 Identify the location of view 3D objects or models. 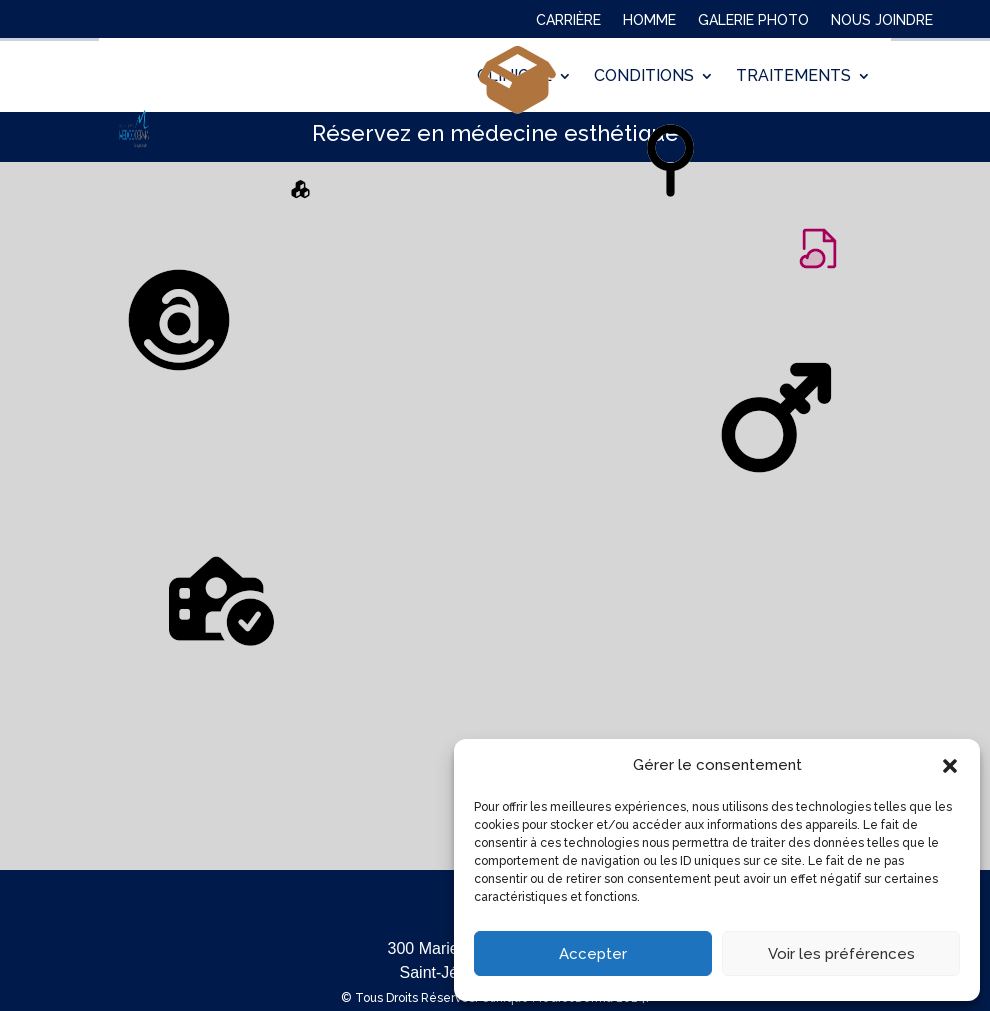
(300, 189).